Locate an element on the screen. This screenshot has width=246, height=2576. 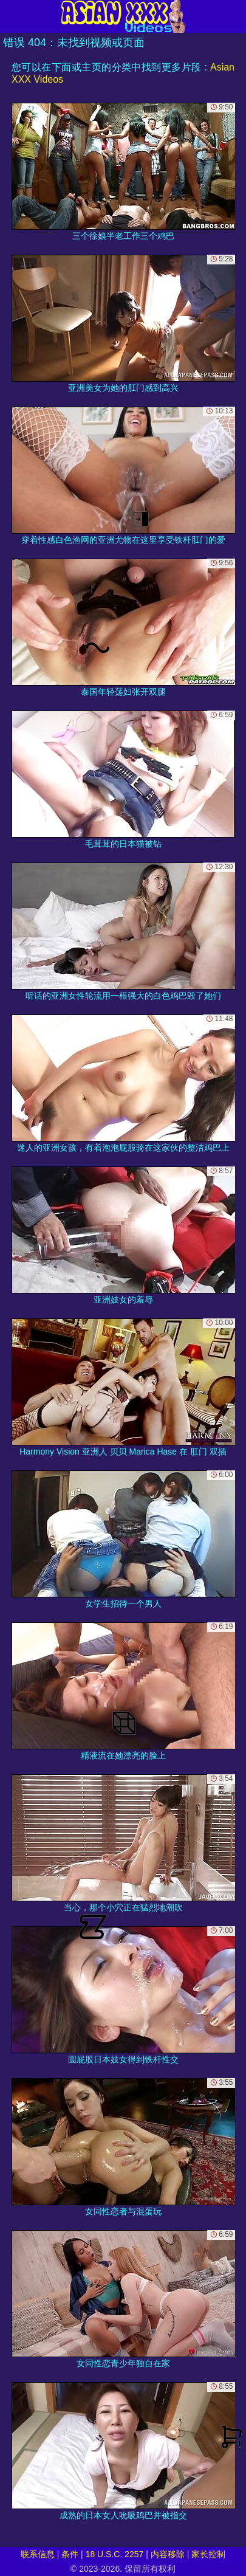
cart requires attention or has an issue is located at coordinates (231, 2437).